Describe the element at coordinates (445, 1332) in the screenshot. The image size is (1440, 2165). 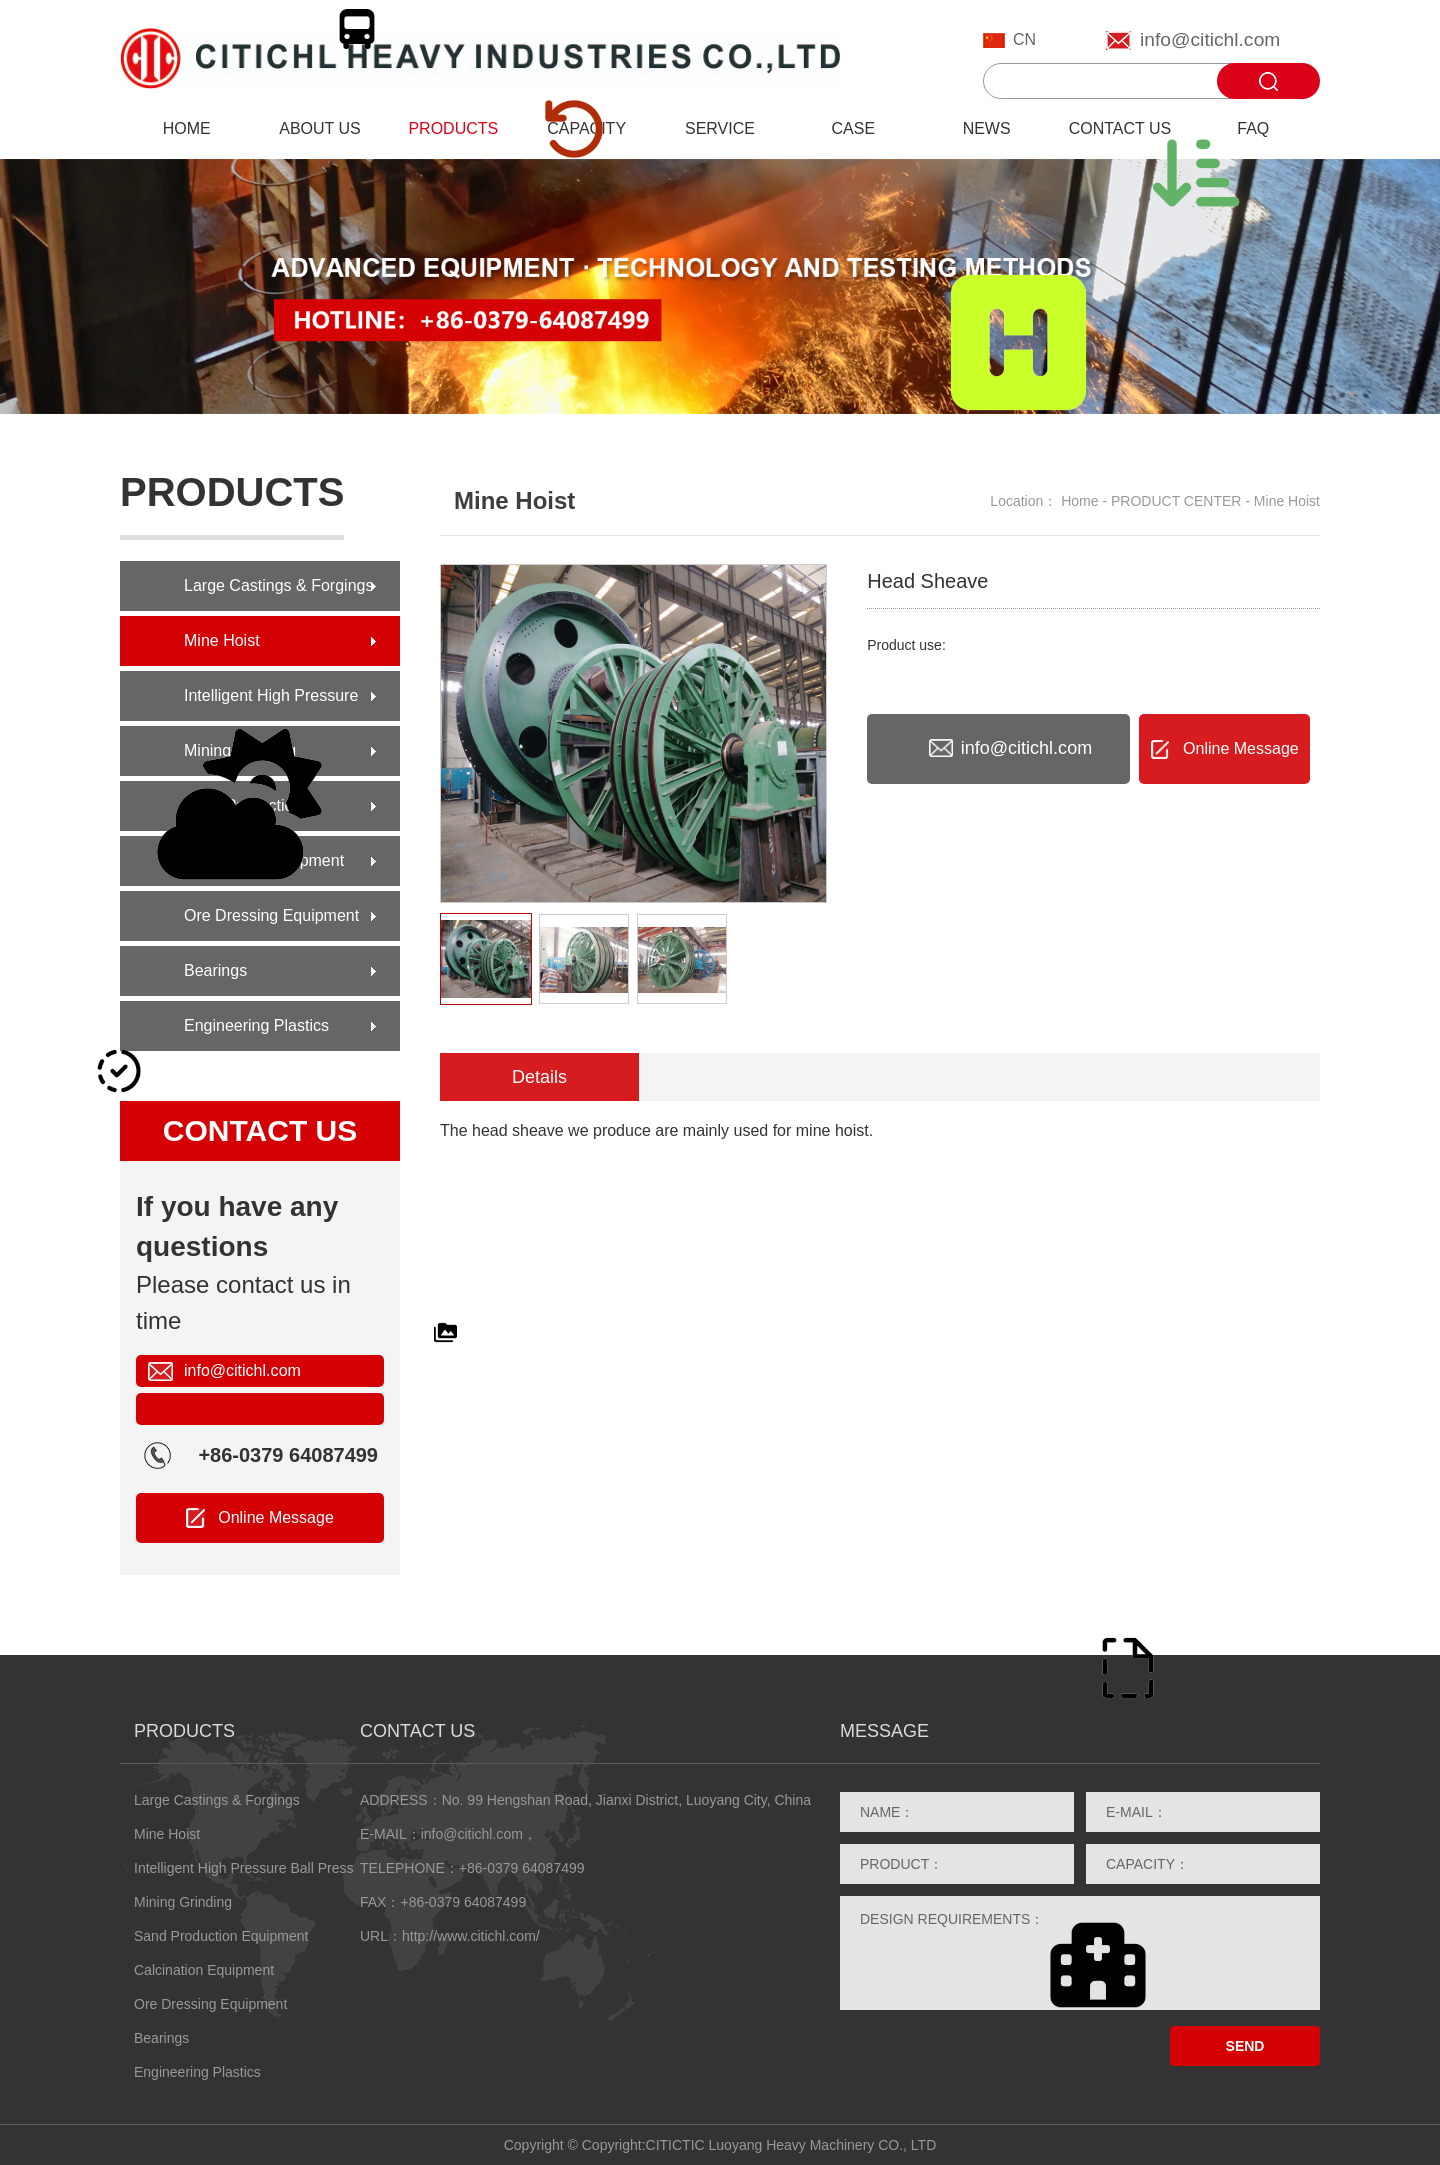
I see `access your photo library` at that location.